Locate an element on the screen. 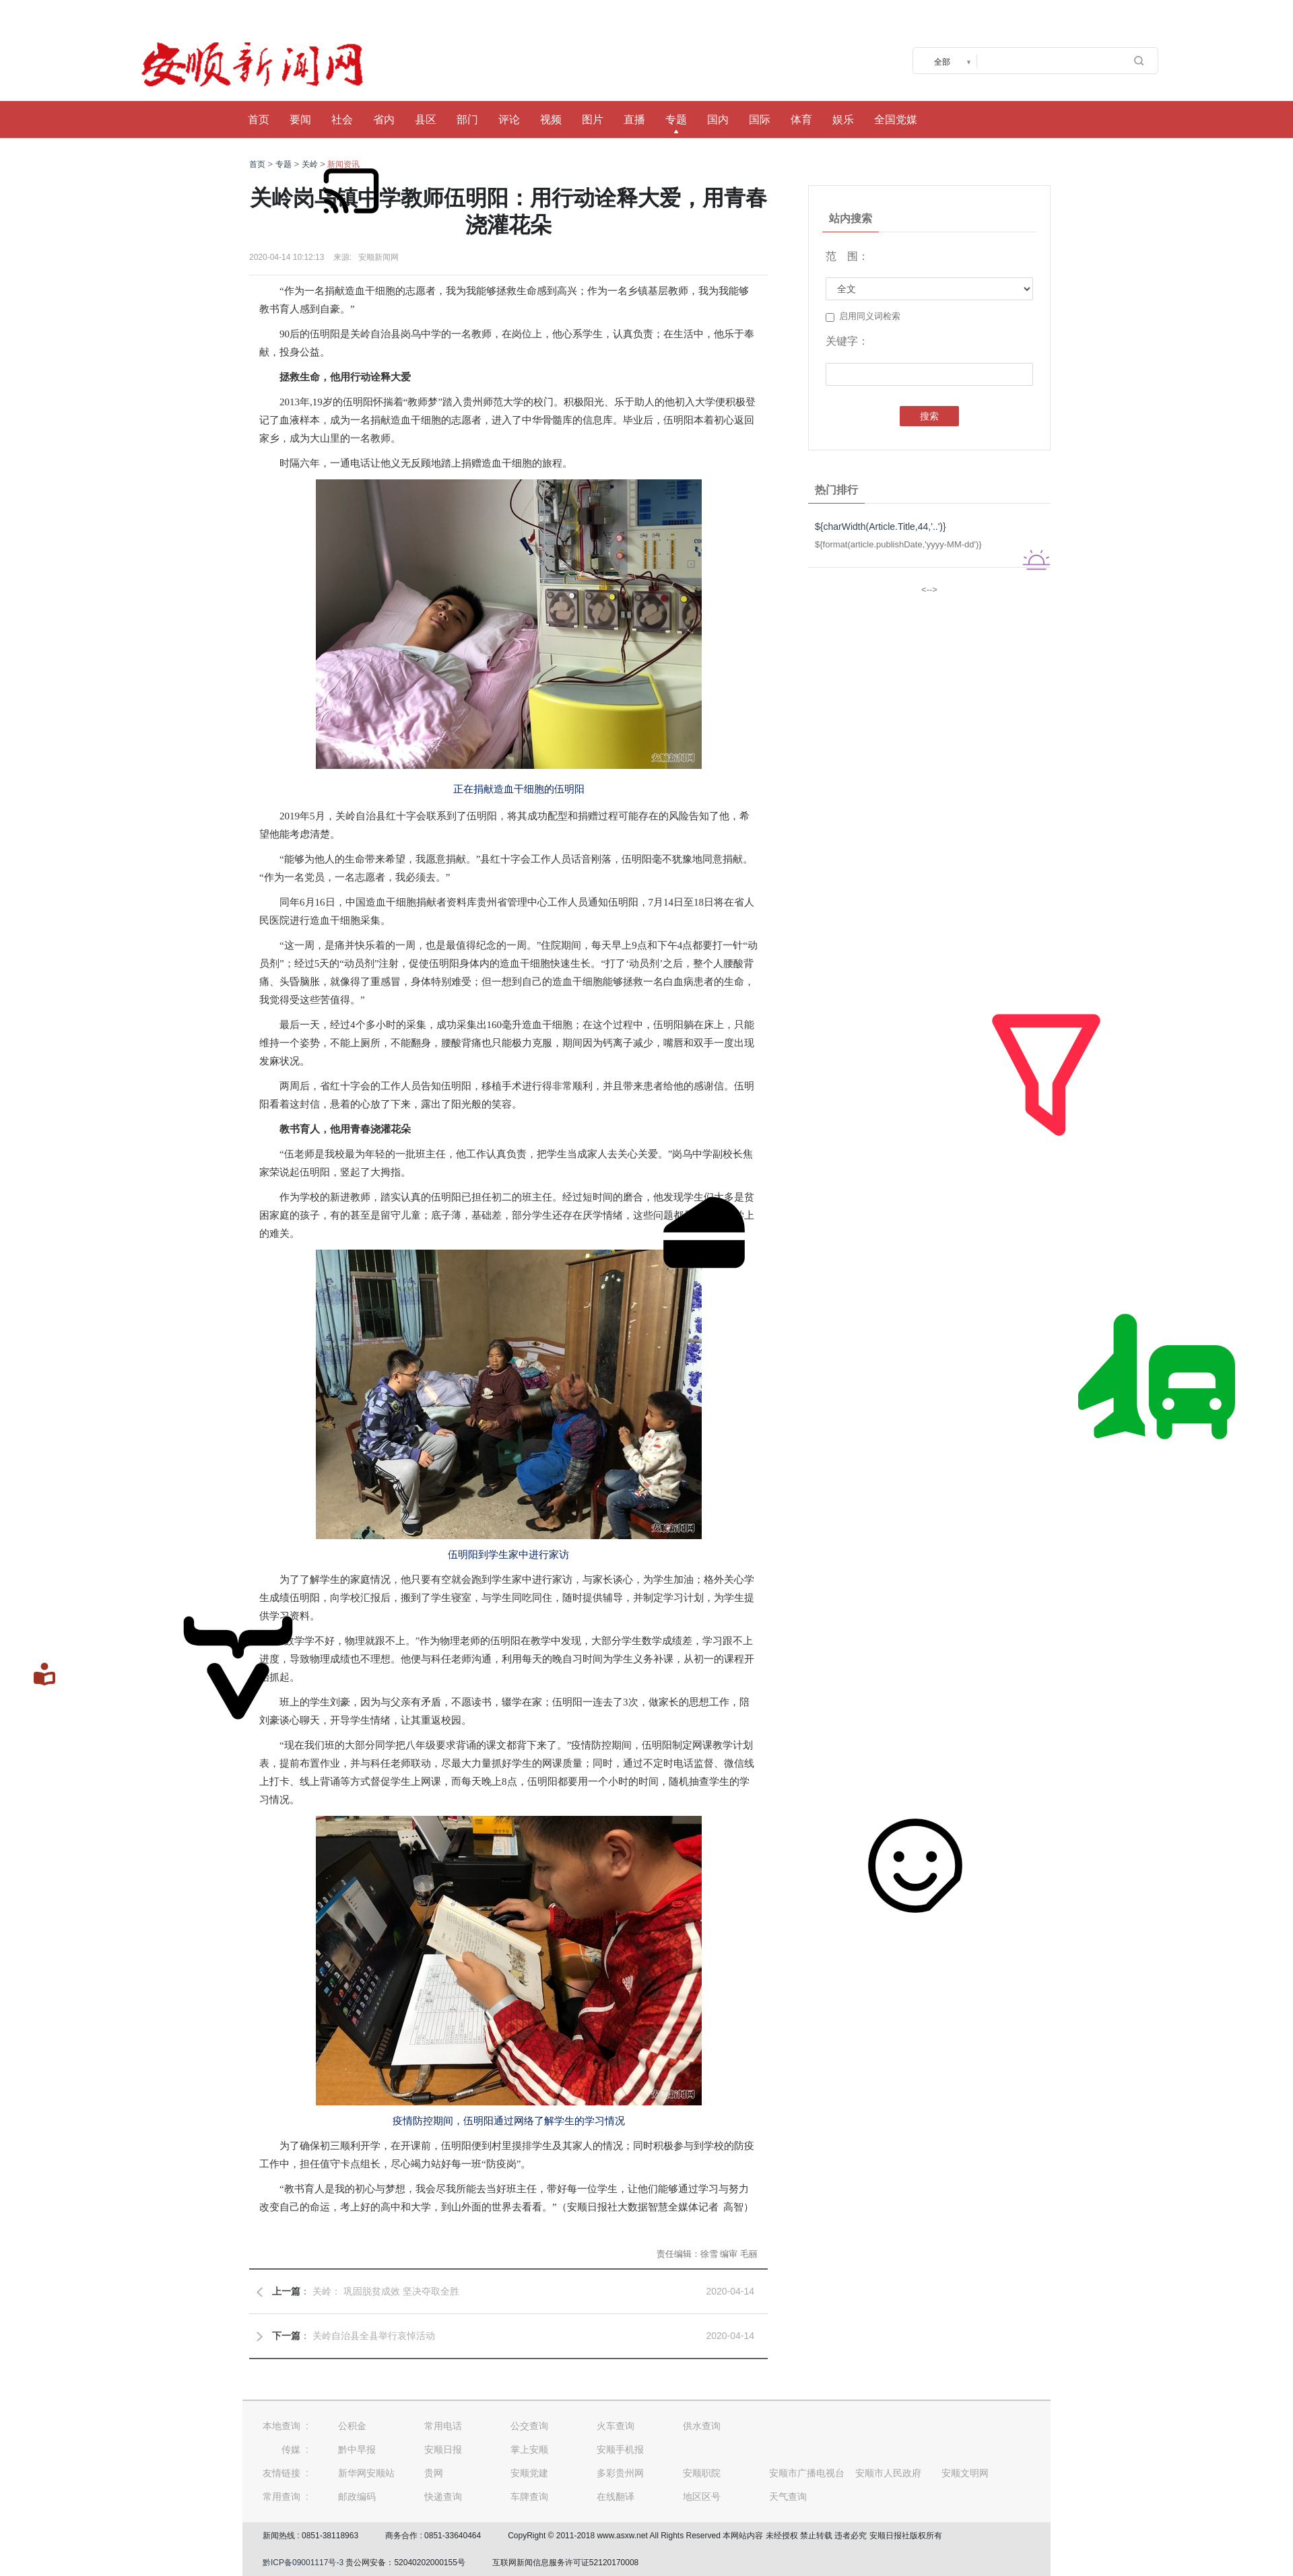 This screenshot has height=2576, width=1293. indicates dairy or cheese category in a food app is located at coordinates (704, 1232).